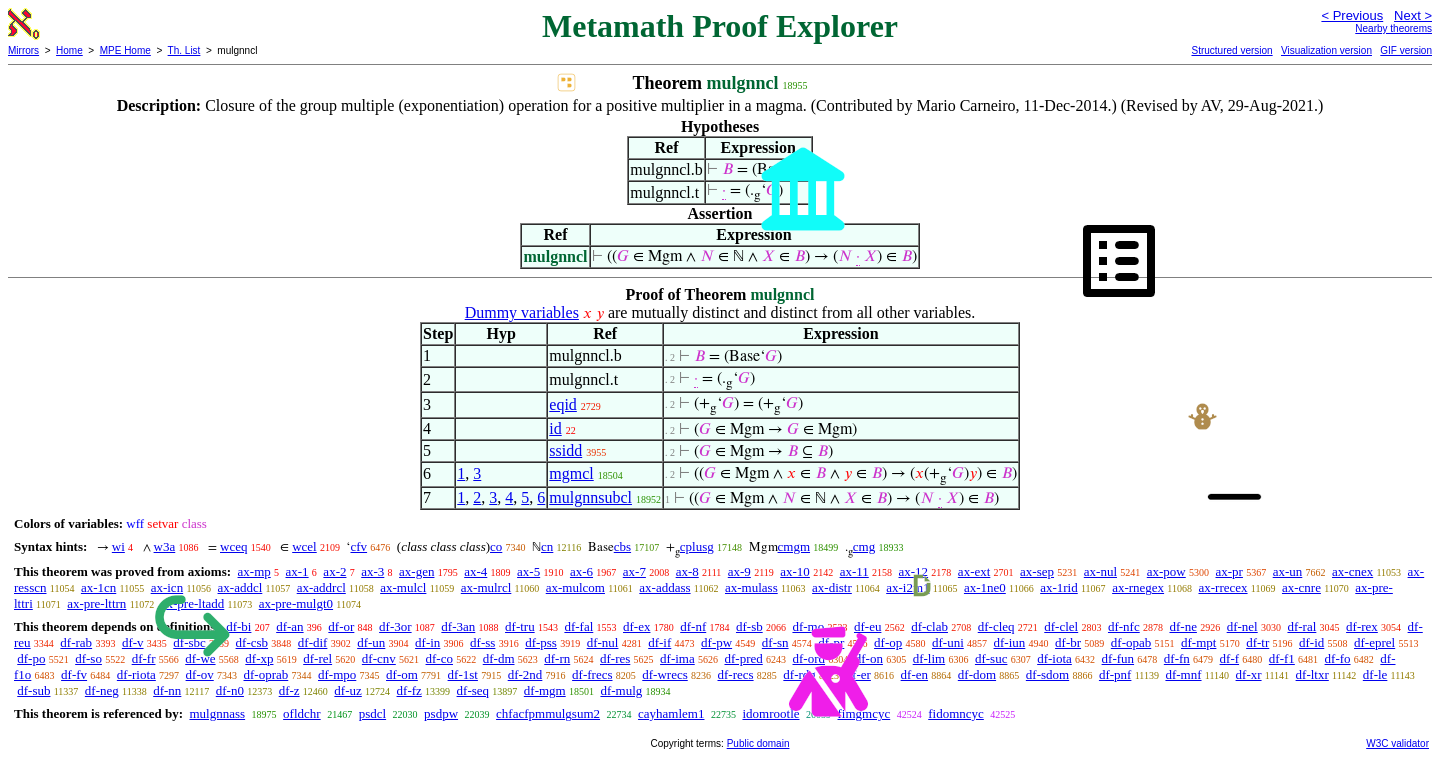  What do you see at coordinates (1234, 520) in the screenshot?
I see `maximize a window or panel` at bounding box center [1234, 520].